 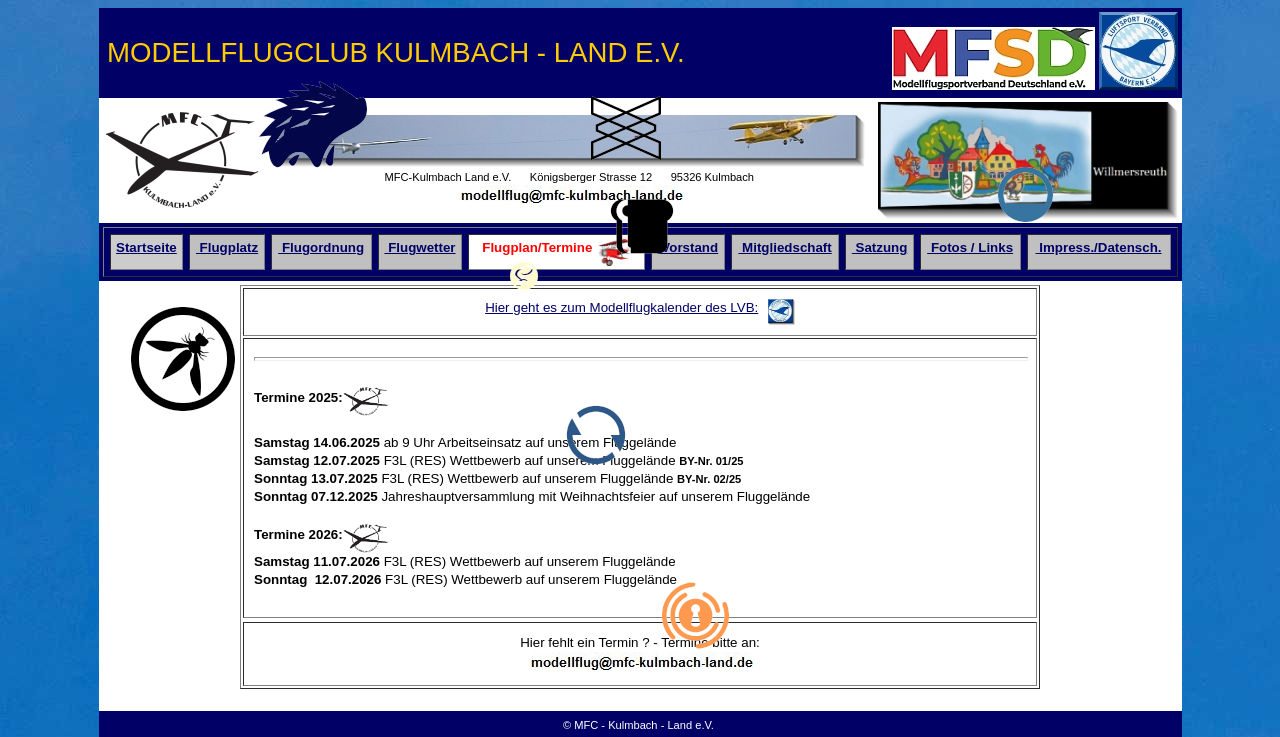 What do you see at coordinates (313, 124) in the screenshot?
I see `percy visual testing platform logo` at bounding box center [313, 124].